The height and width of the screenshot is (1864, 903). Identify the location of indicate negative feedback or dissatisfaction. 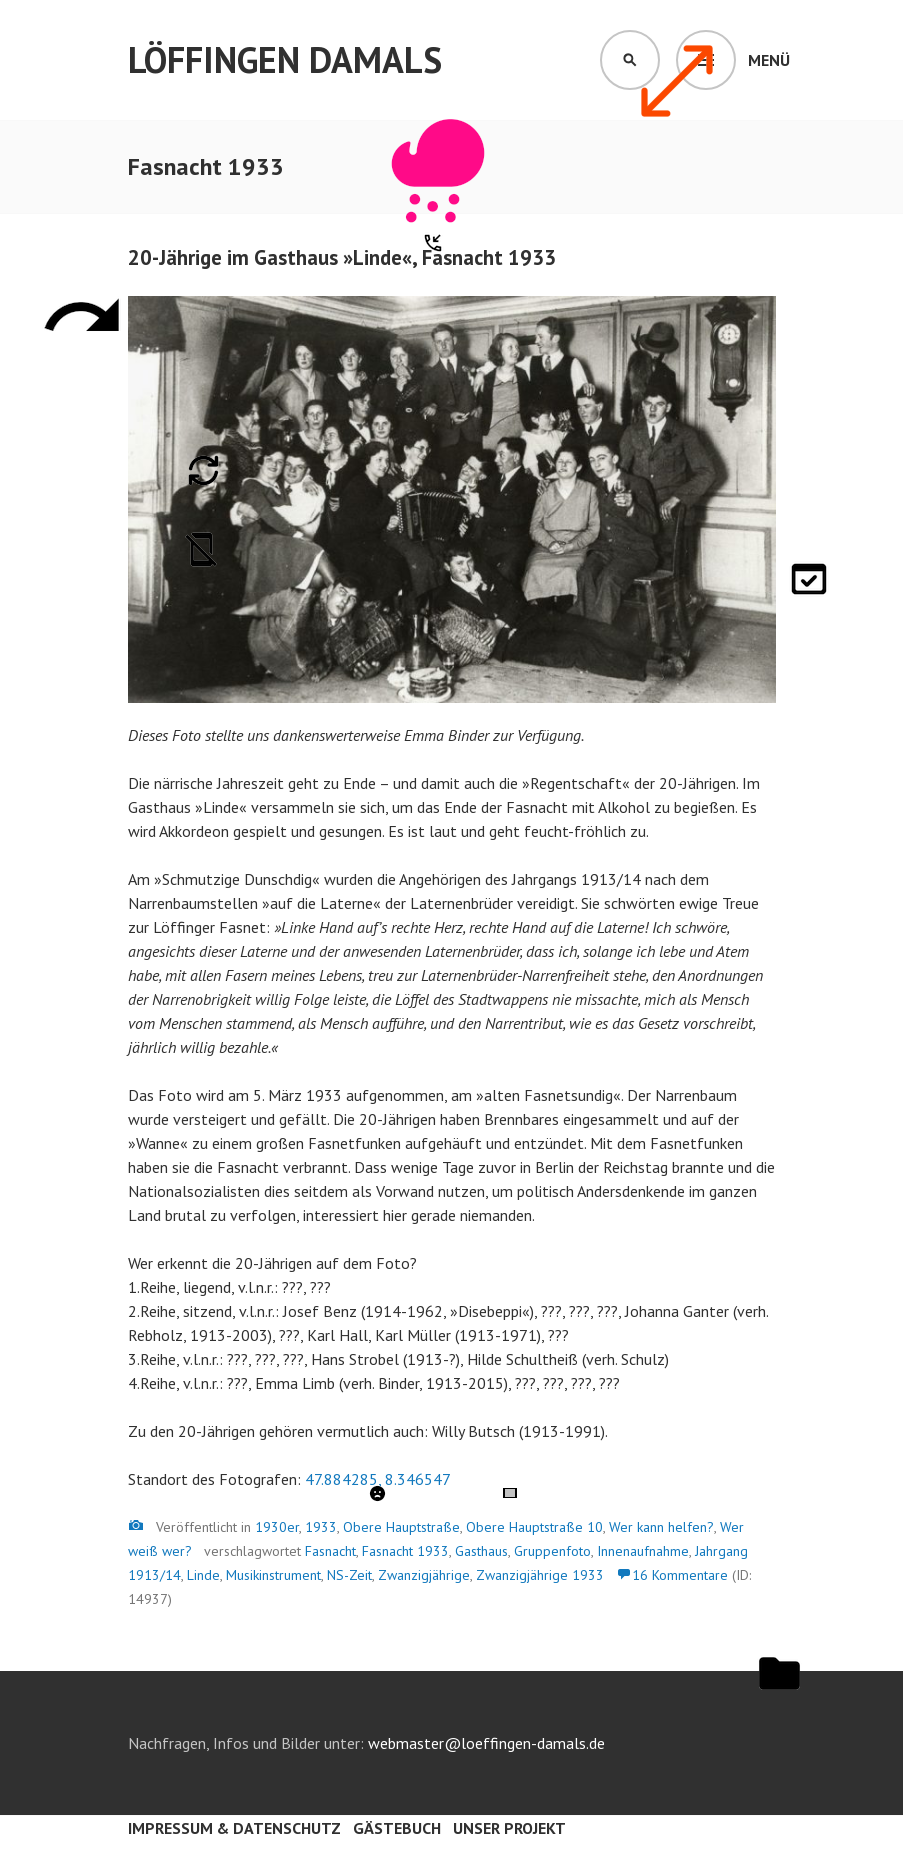
(377, 1493).